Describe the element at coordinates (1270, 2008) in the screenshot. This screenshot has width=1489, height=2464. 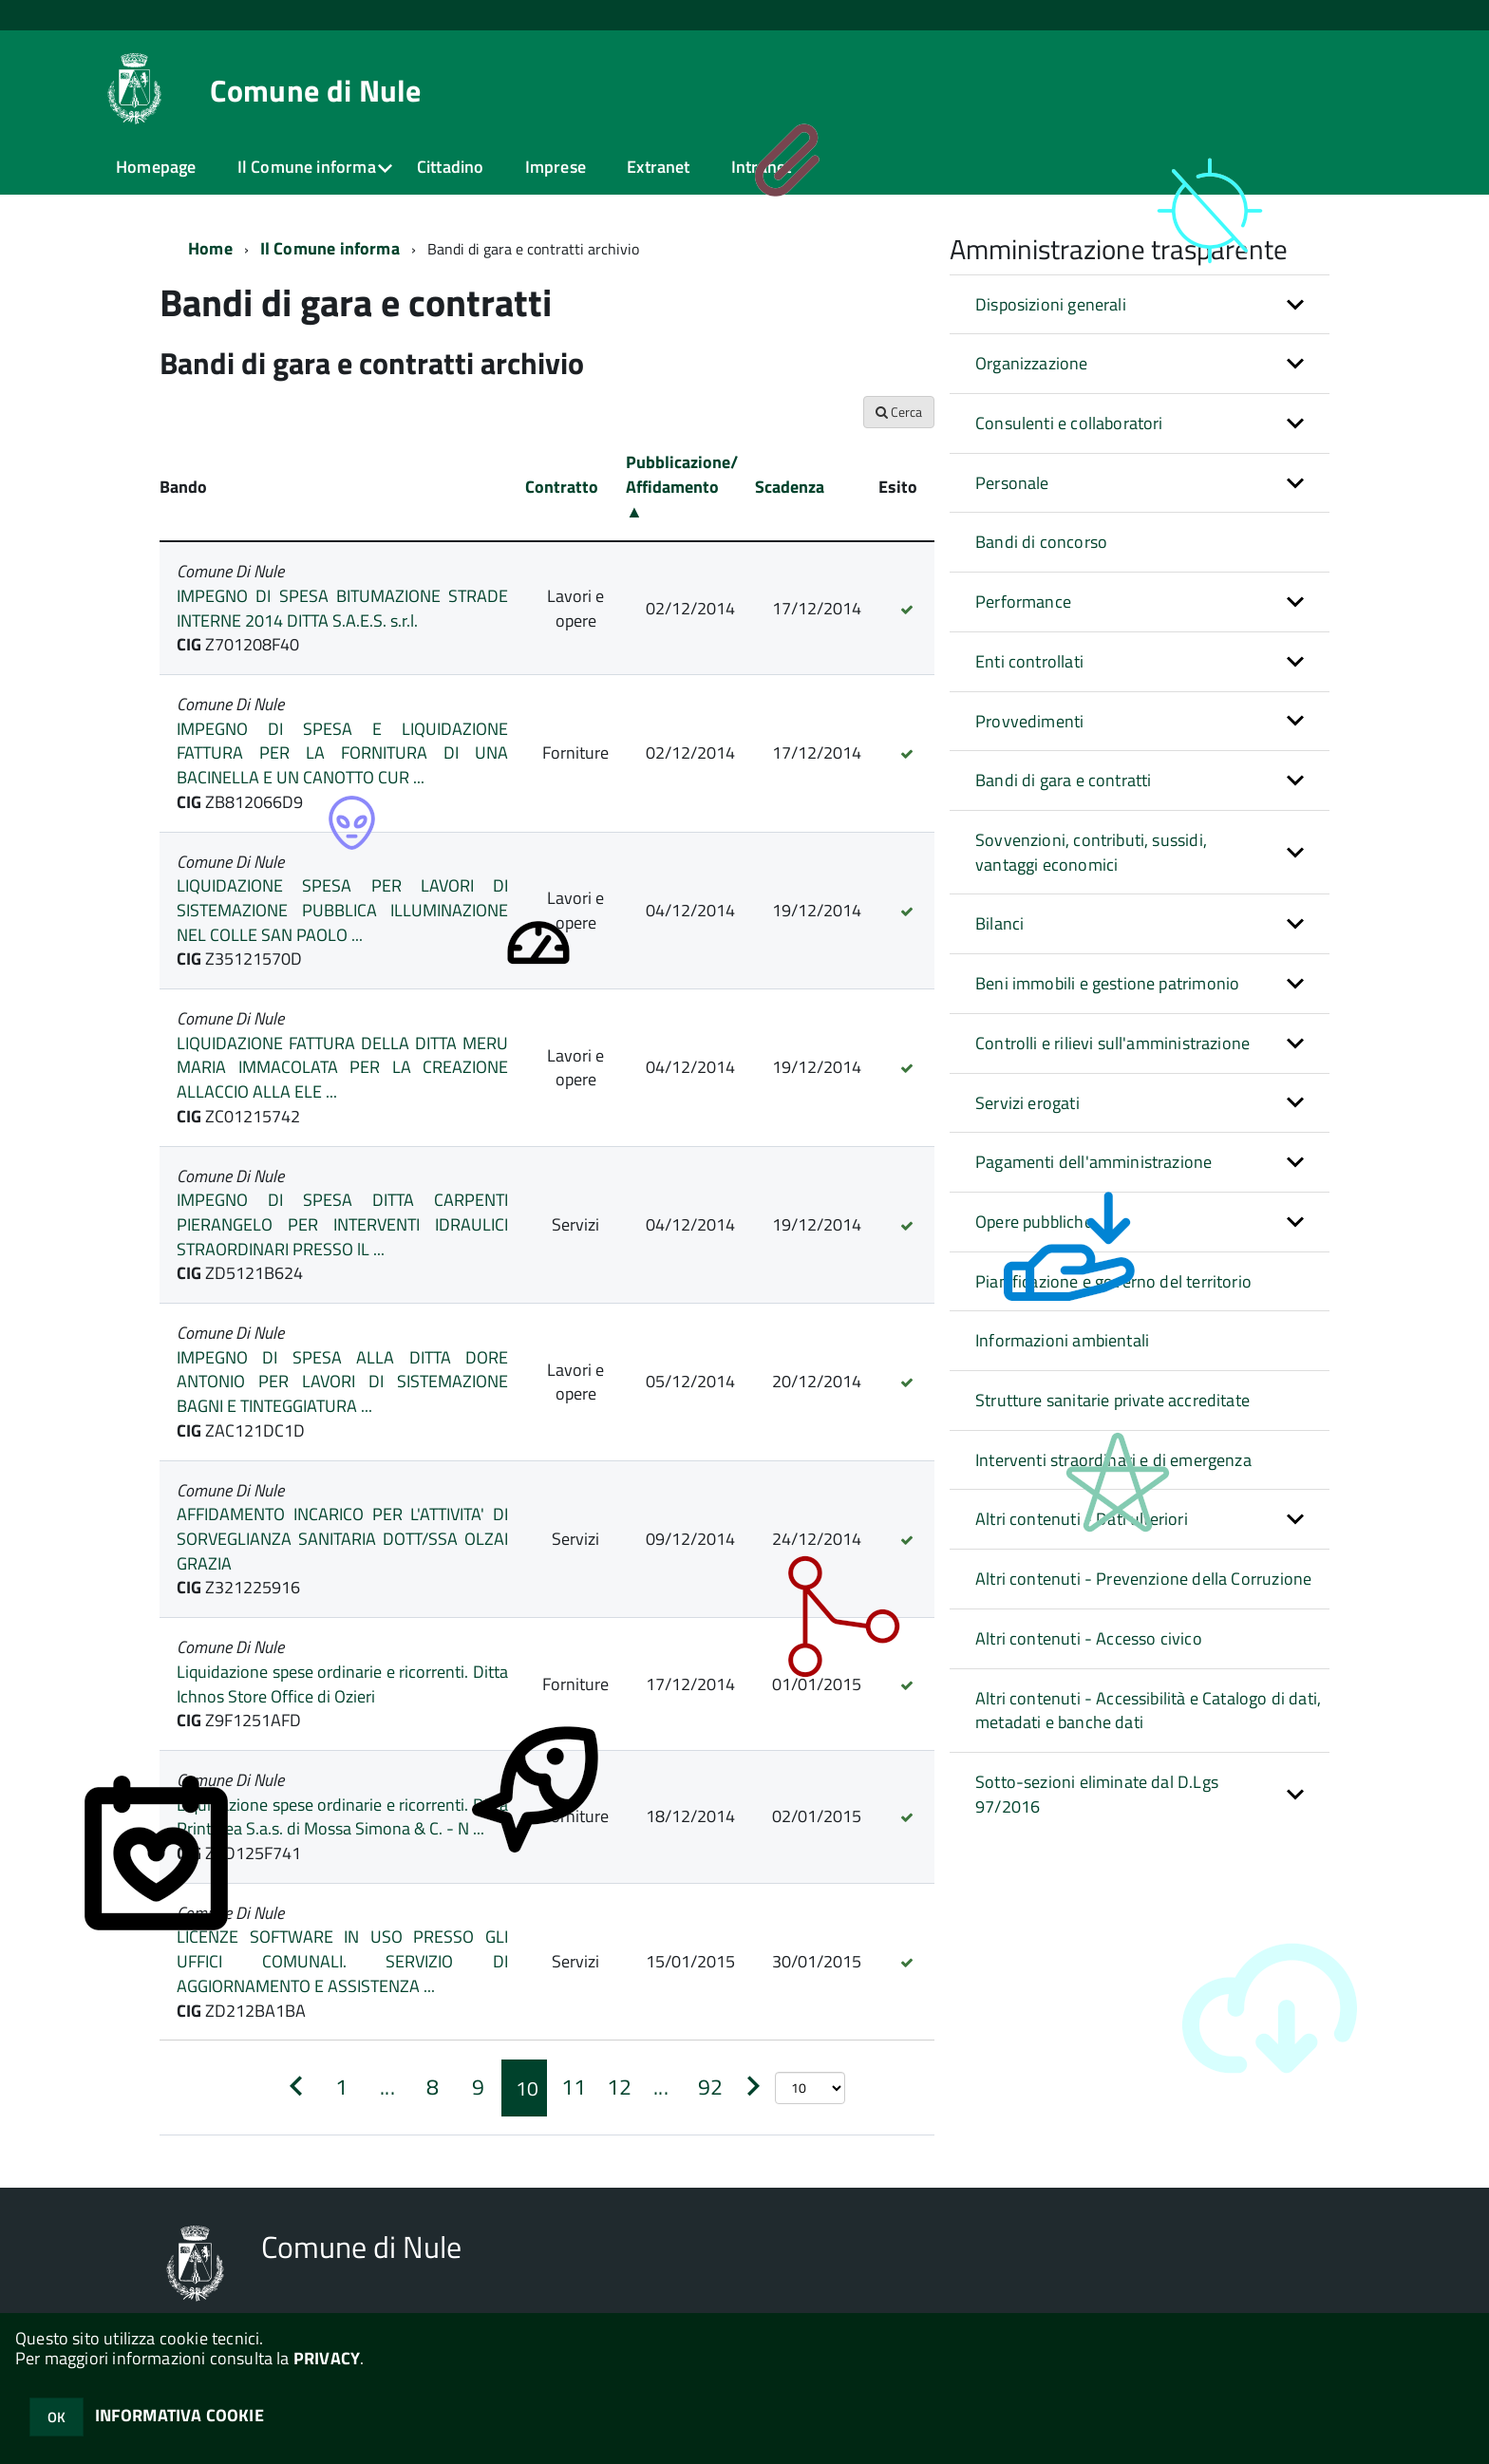
I see `download from cloud storage` at that location.